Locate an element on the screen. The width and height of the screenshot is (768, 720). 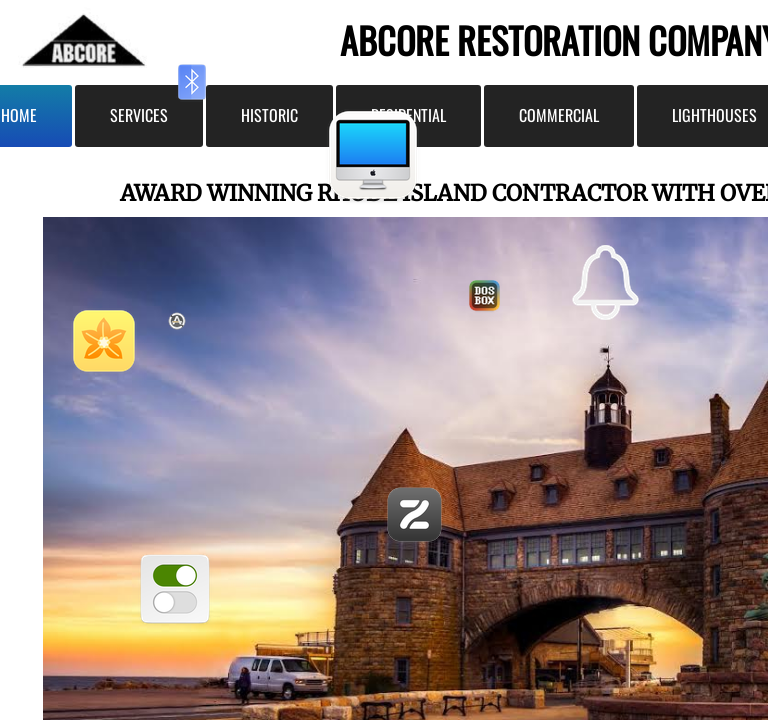
open bluetooth settings is located at coordinates (192, 82).